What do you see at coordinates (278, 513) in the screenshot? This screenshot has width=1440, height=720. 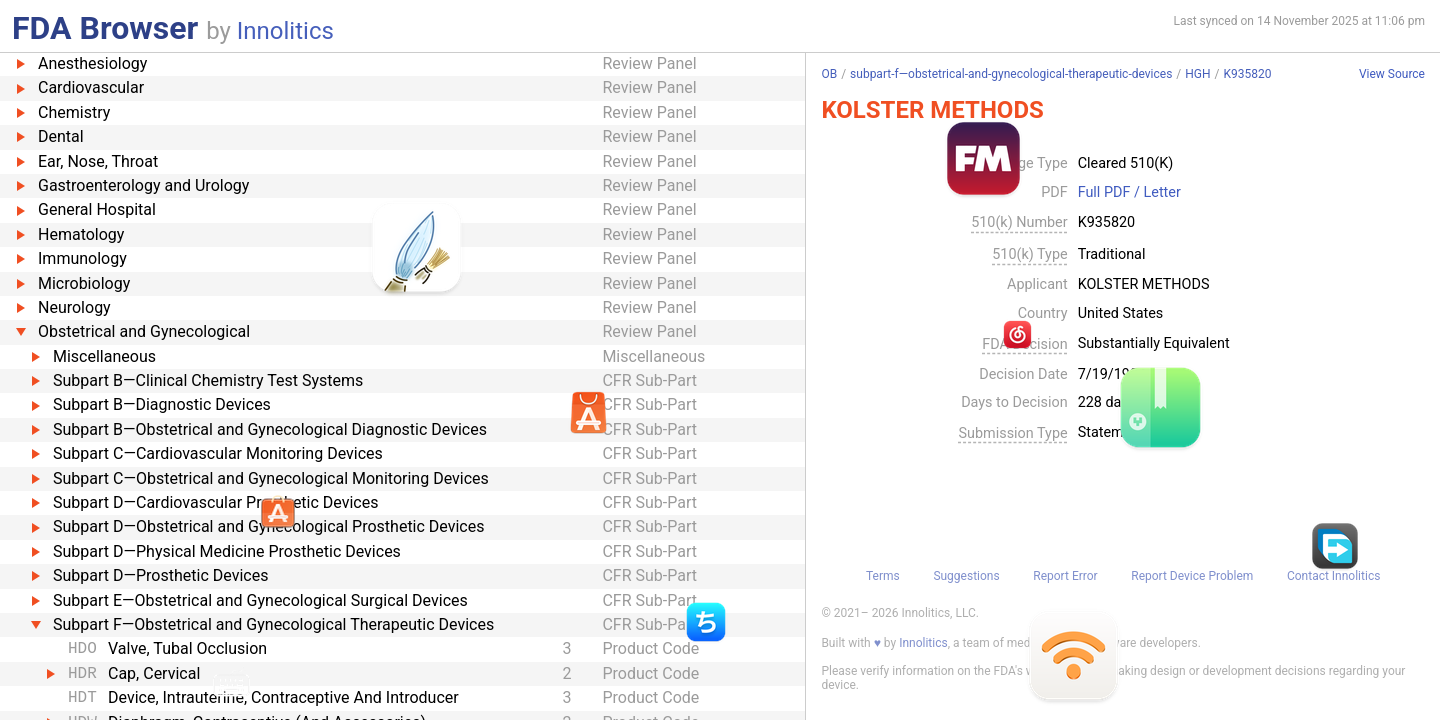 I see `open ubuntu software center` at bounding box center [278, 513].